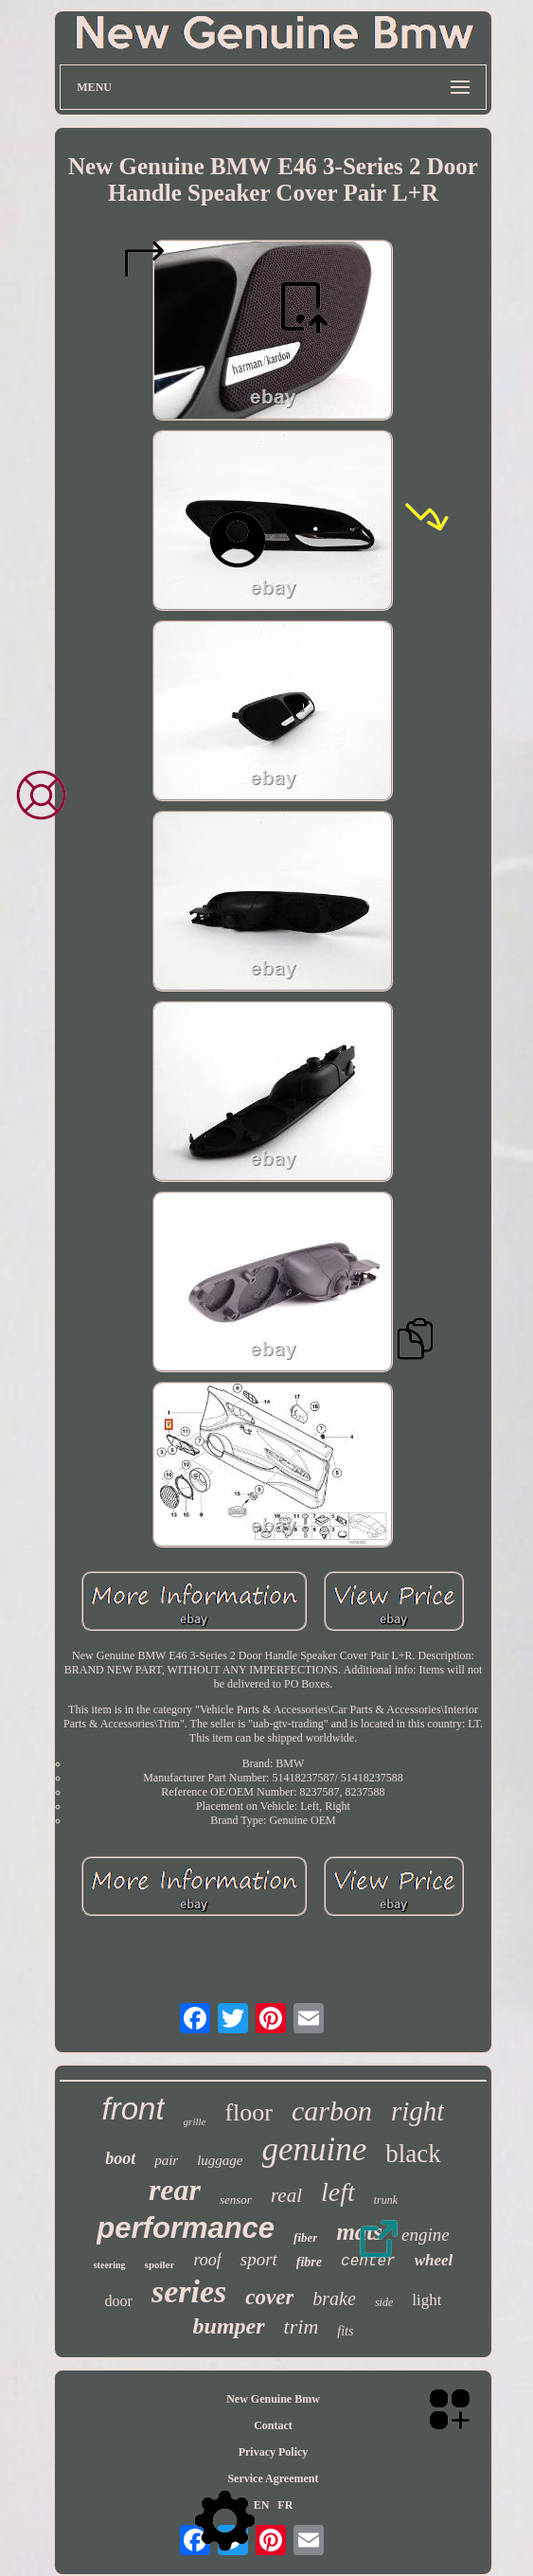  What do you see at coordinates (379, 2239) in the screenshot?
I see `open link in a new window or tab` at bounding box center [379, 2239].